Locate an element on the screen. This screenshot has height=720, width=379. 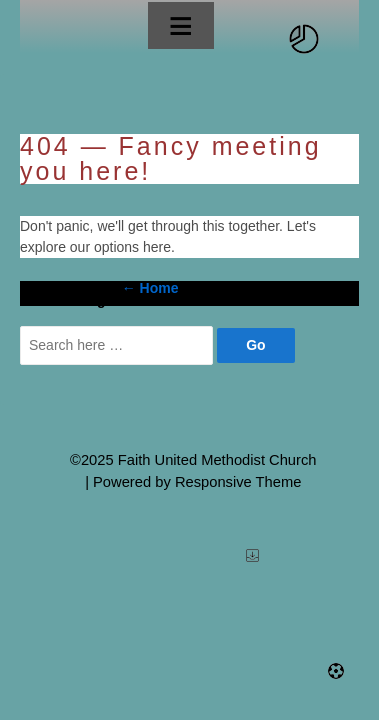
download file to inbox or tray is located at coordinates (252, 555).